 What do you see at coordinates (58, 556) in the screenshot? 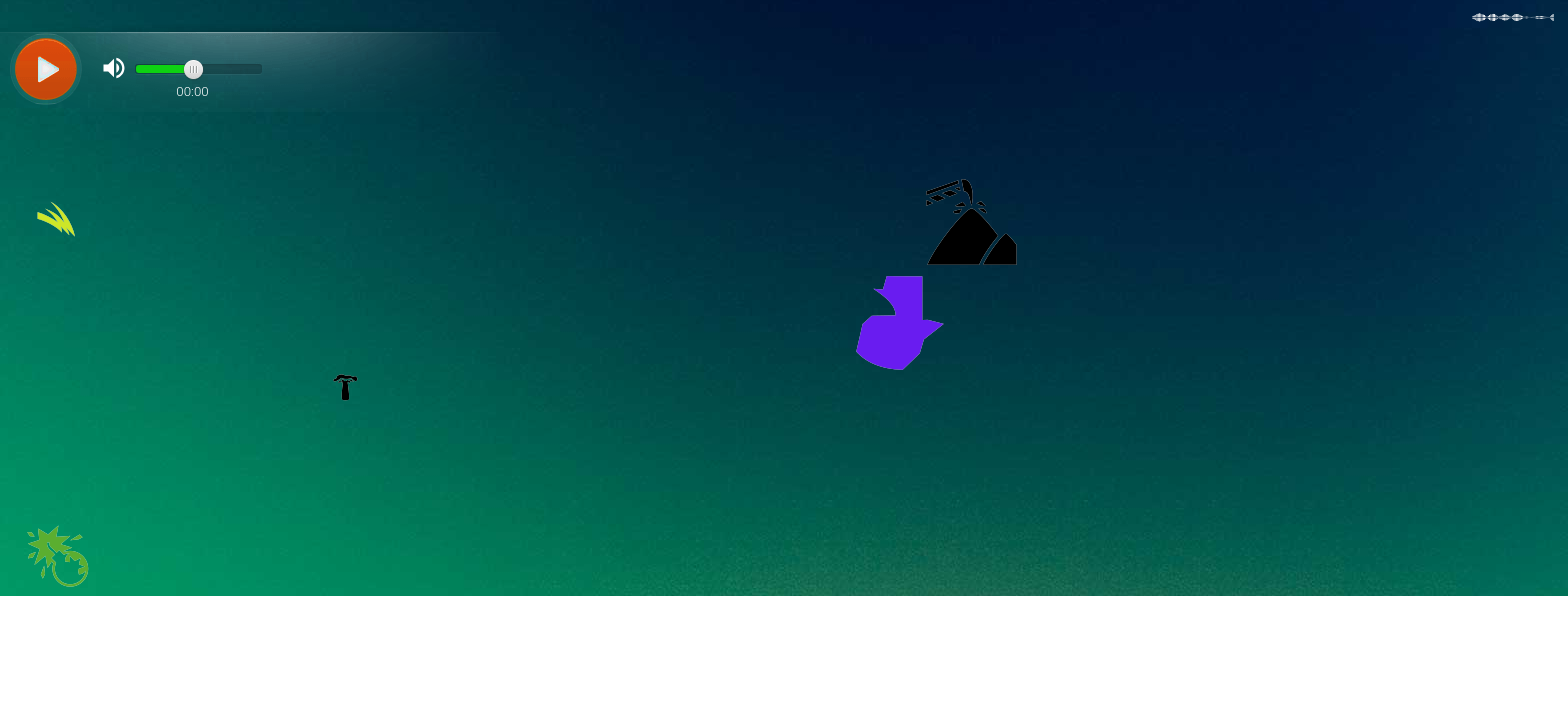
I see `detonate or trigger an explosion effect` at bounding box center [58, 556].